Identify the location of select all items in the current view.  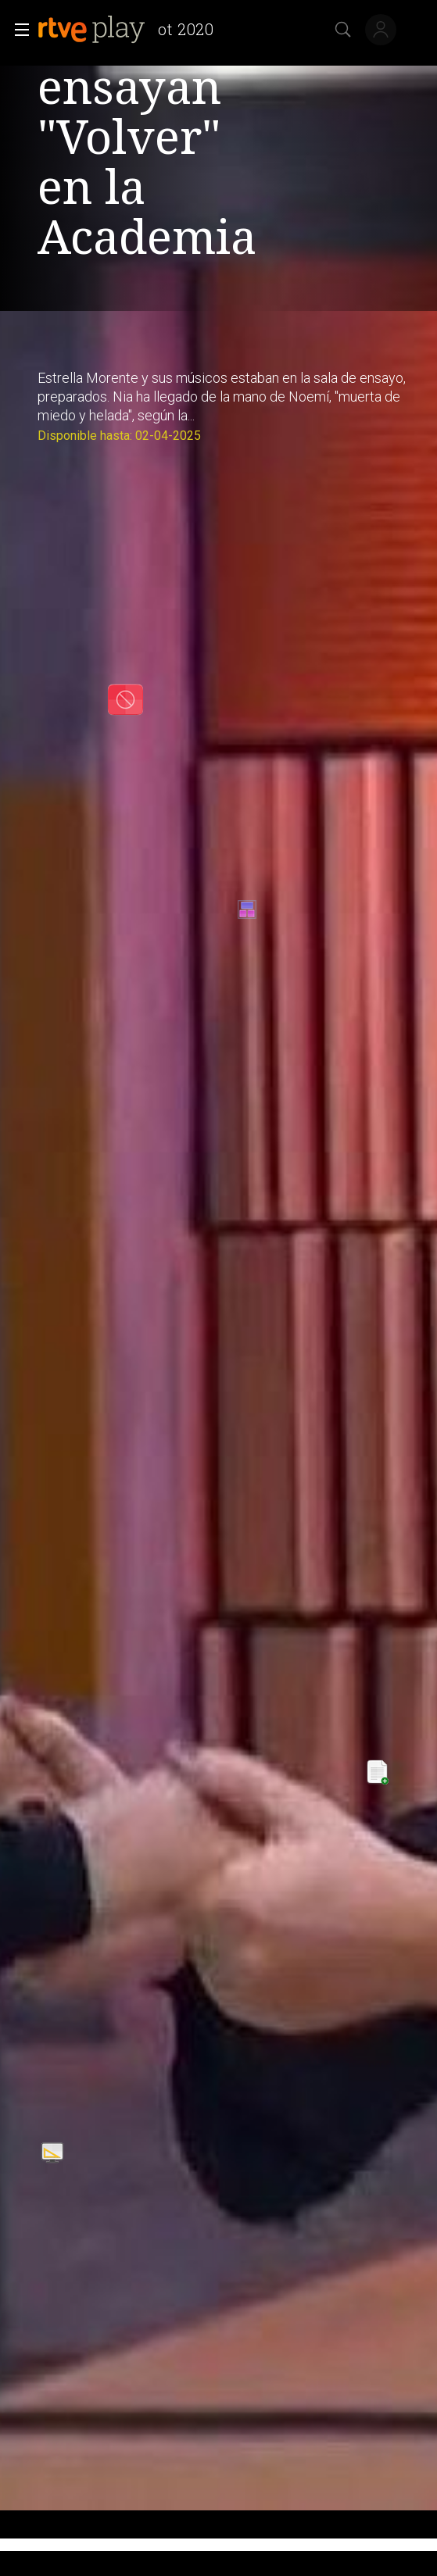
(247, 909).